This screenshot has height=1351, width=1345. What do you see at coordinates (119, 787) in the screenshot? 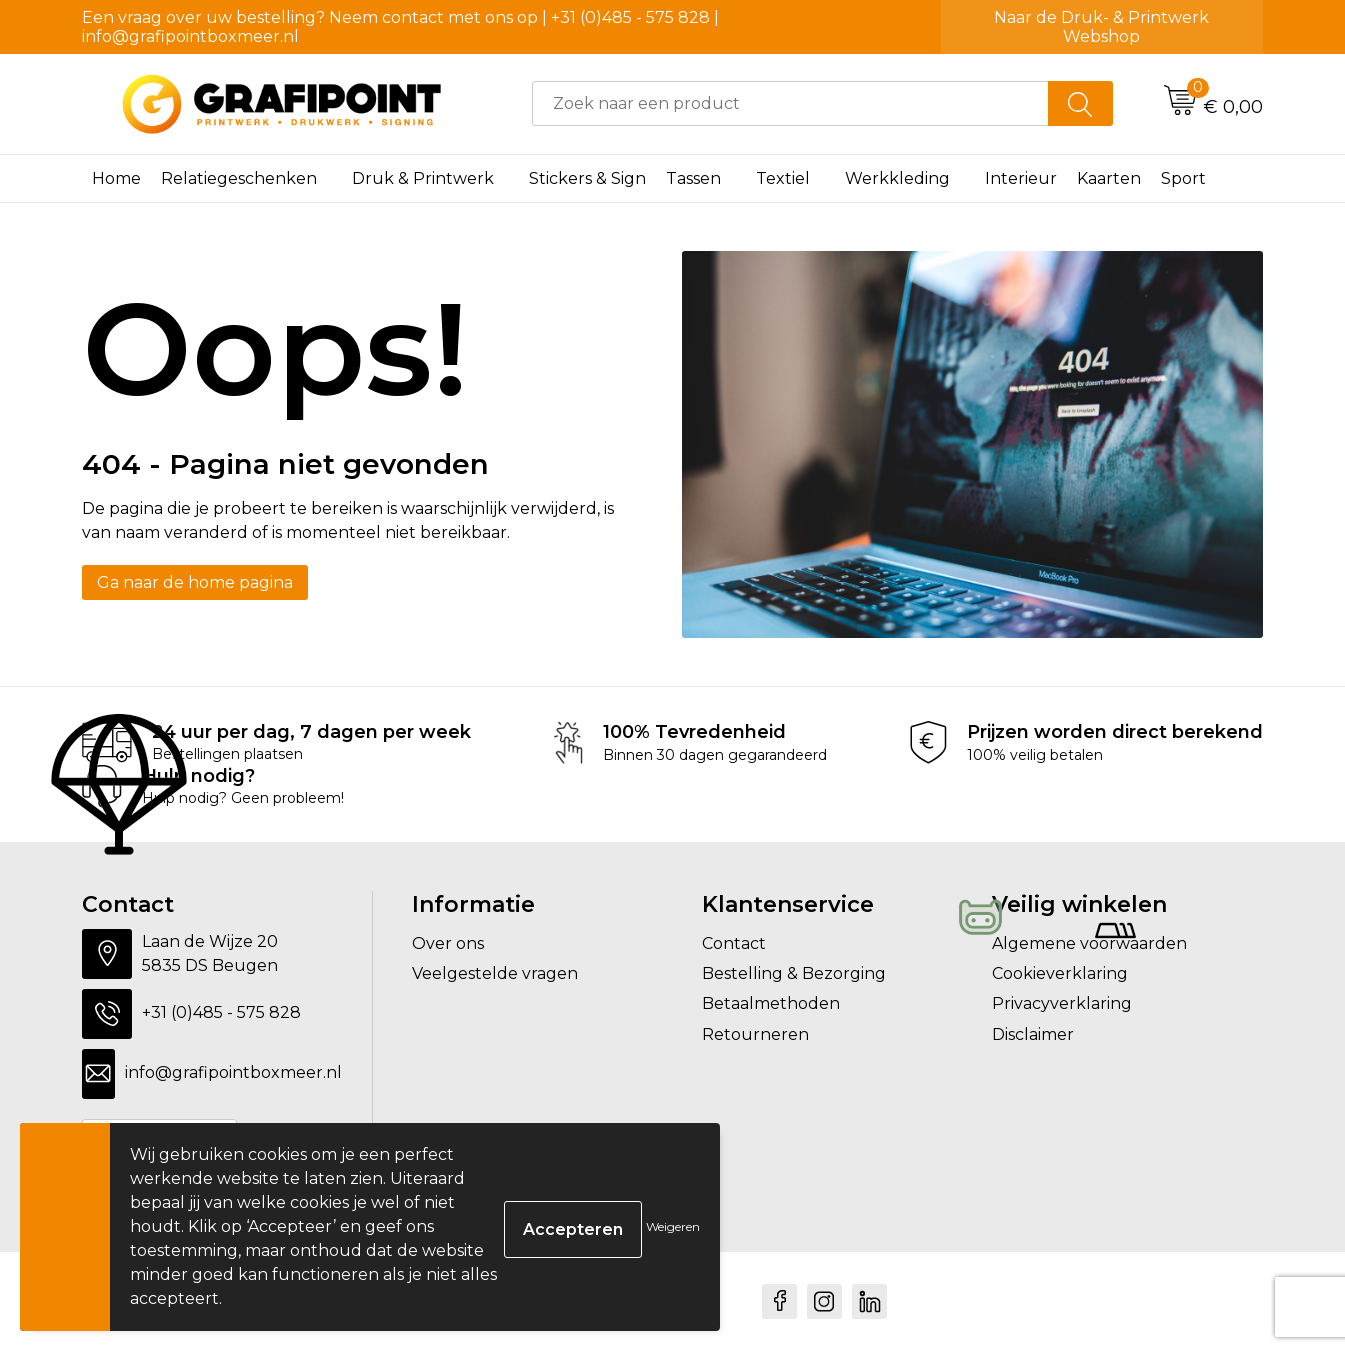
I see `access airdrop or file drop feature` at bounding box center [119, 787].